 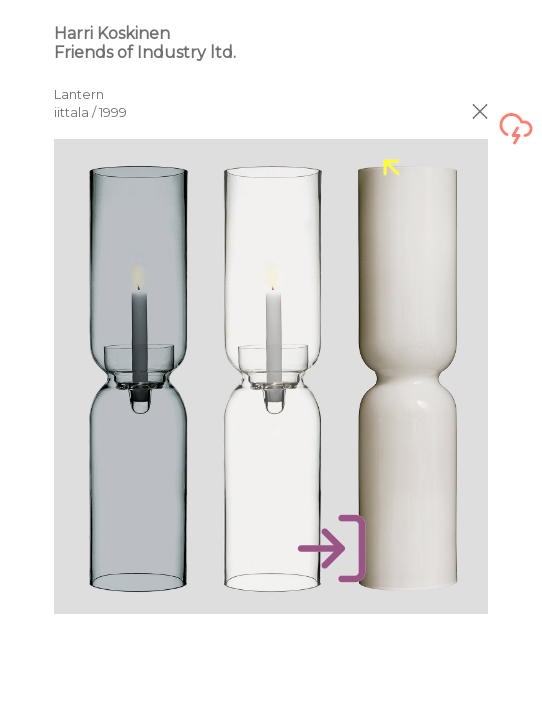 What do you see at coordinates (391, 167) in the screenshot?
I see `navigate to previous screen or parent folder` at bounding box center [391, 167].